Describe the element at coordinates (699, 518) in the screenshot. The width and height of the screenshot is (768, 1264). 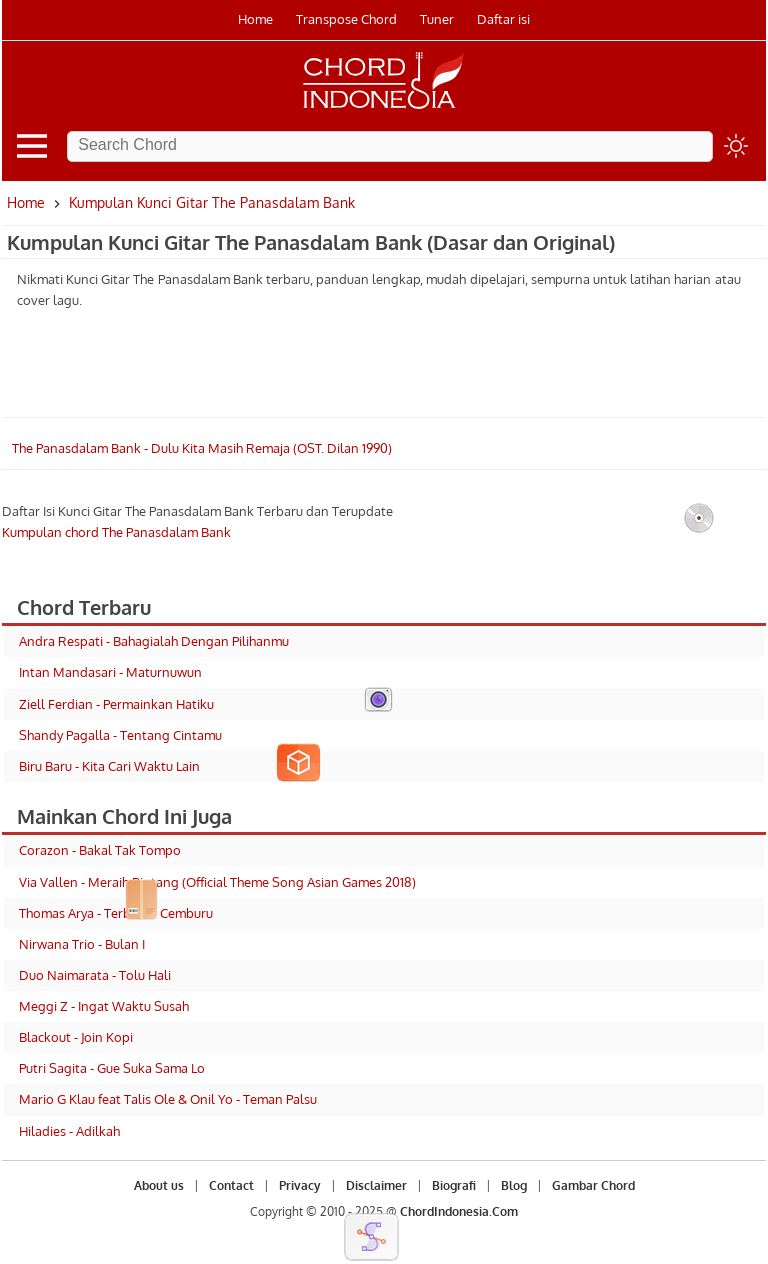
I see `indicates a DVD-R disc drive or media` at that location.